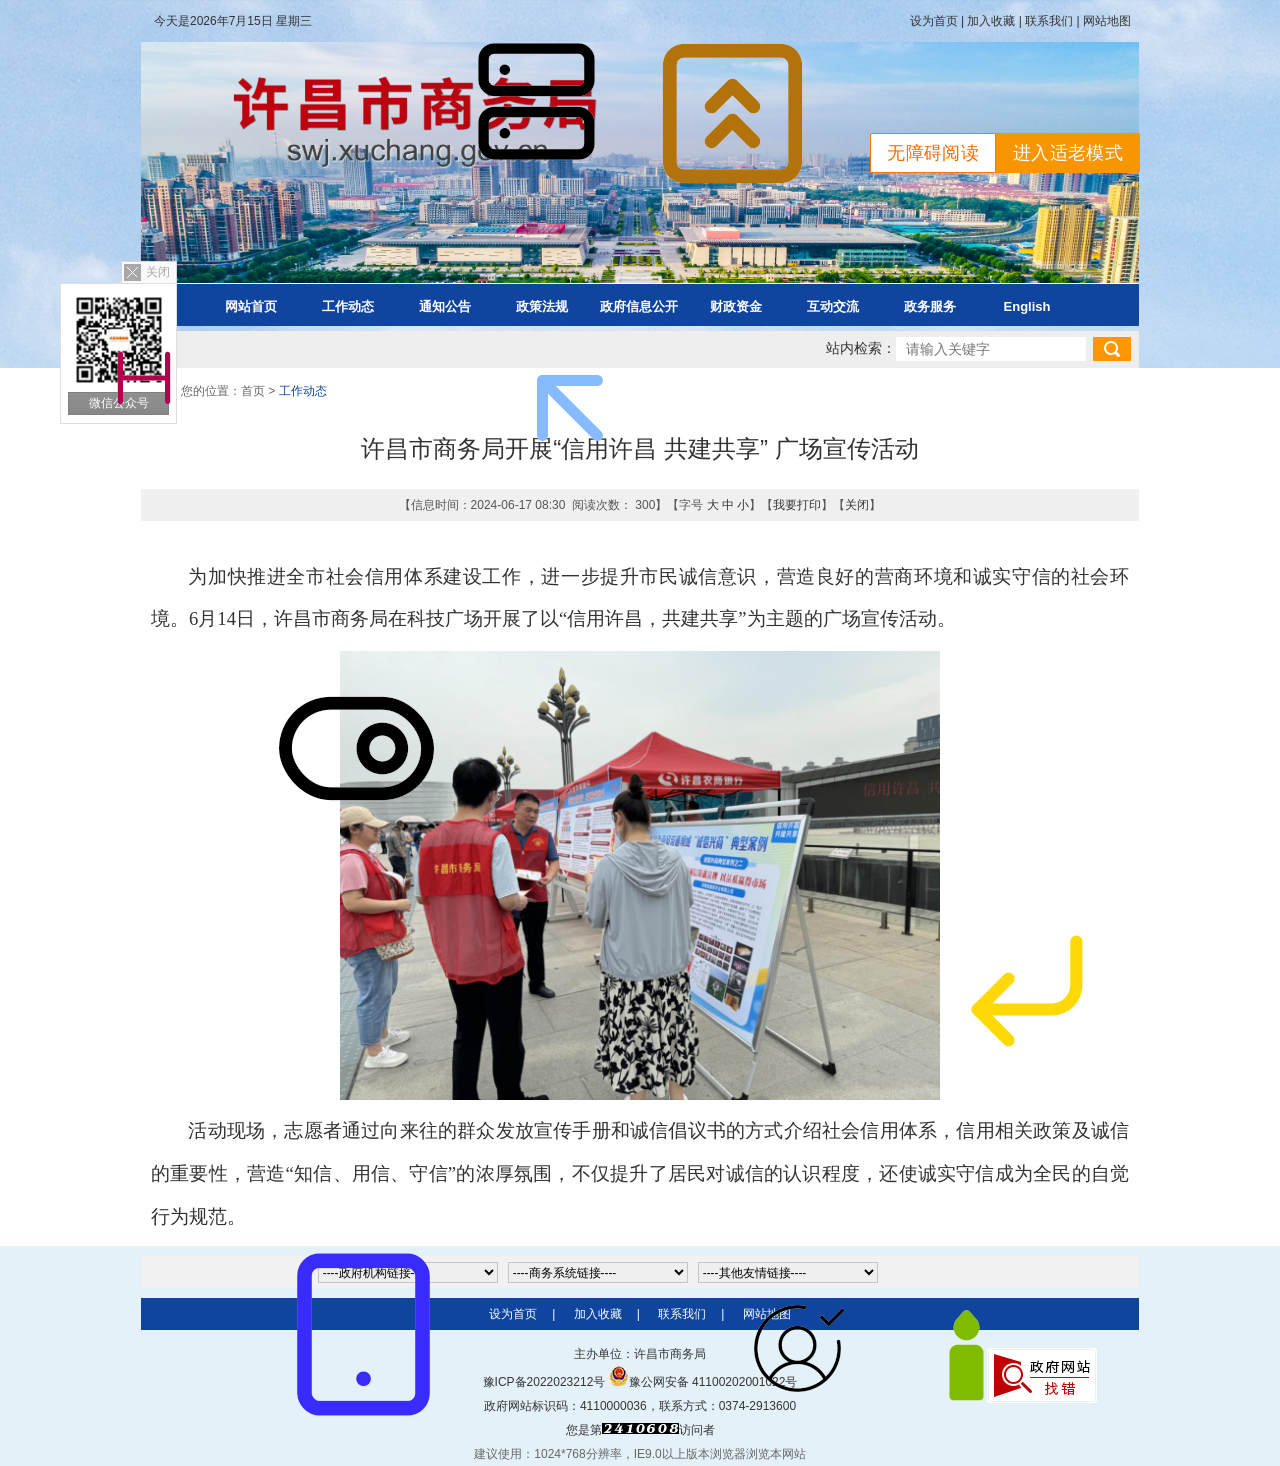 The image size is (1280, 1466). What do you see at coordinates (1027, 991) in the screenshot?
I see `return or go back to previous content` at bounding box center [1027, 991].